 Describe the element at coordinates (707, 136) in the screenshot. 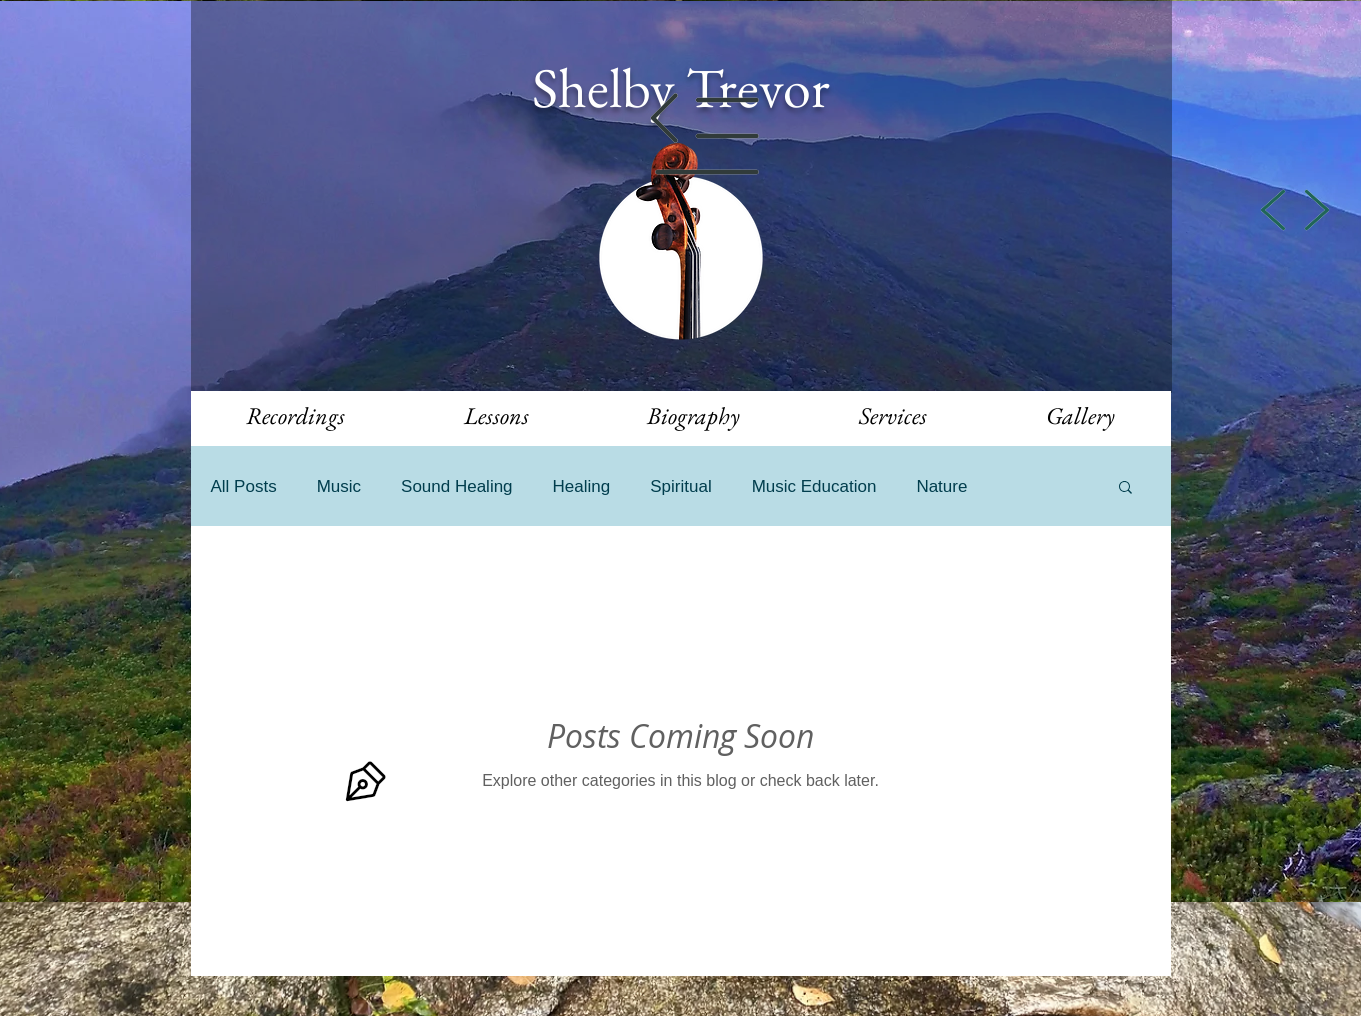

I see `decrease text indentation` at that location.